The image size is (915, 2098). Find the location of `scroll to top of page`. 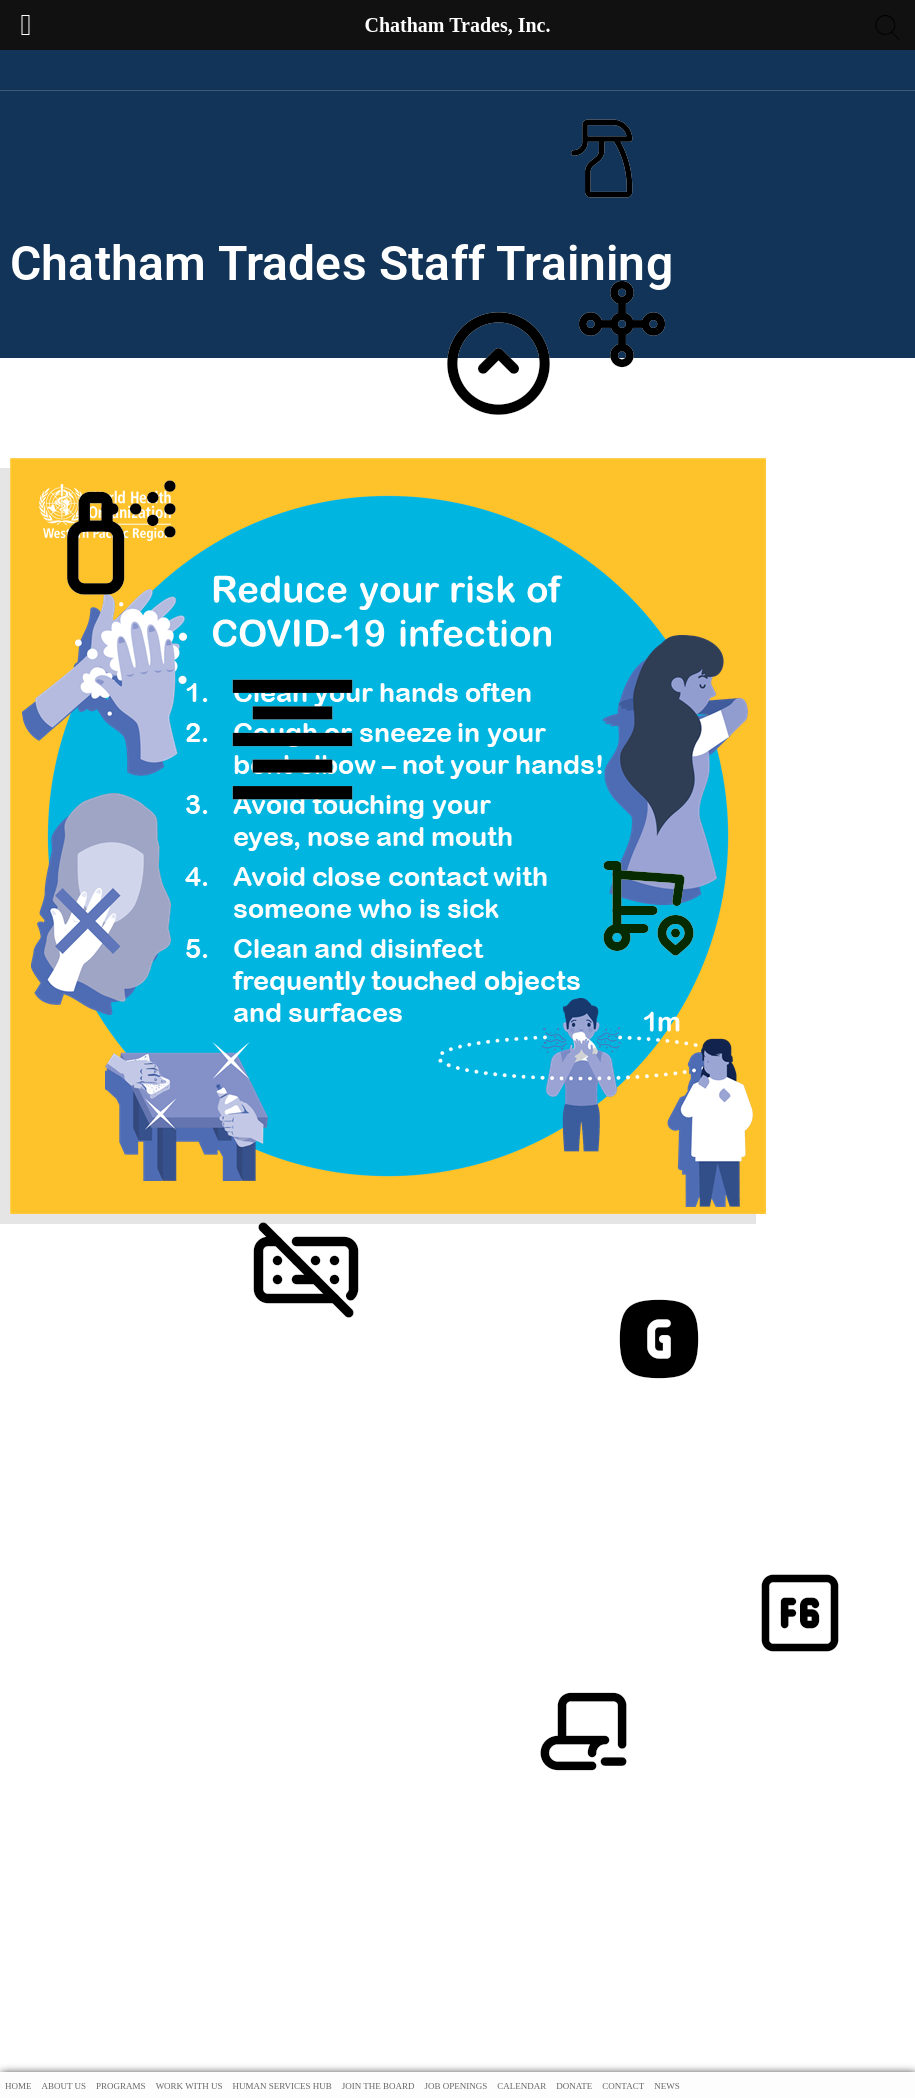

scroll to top of page is located at coordinates (498, 363).